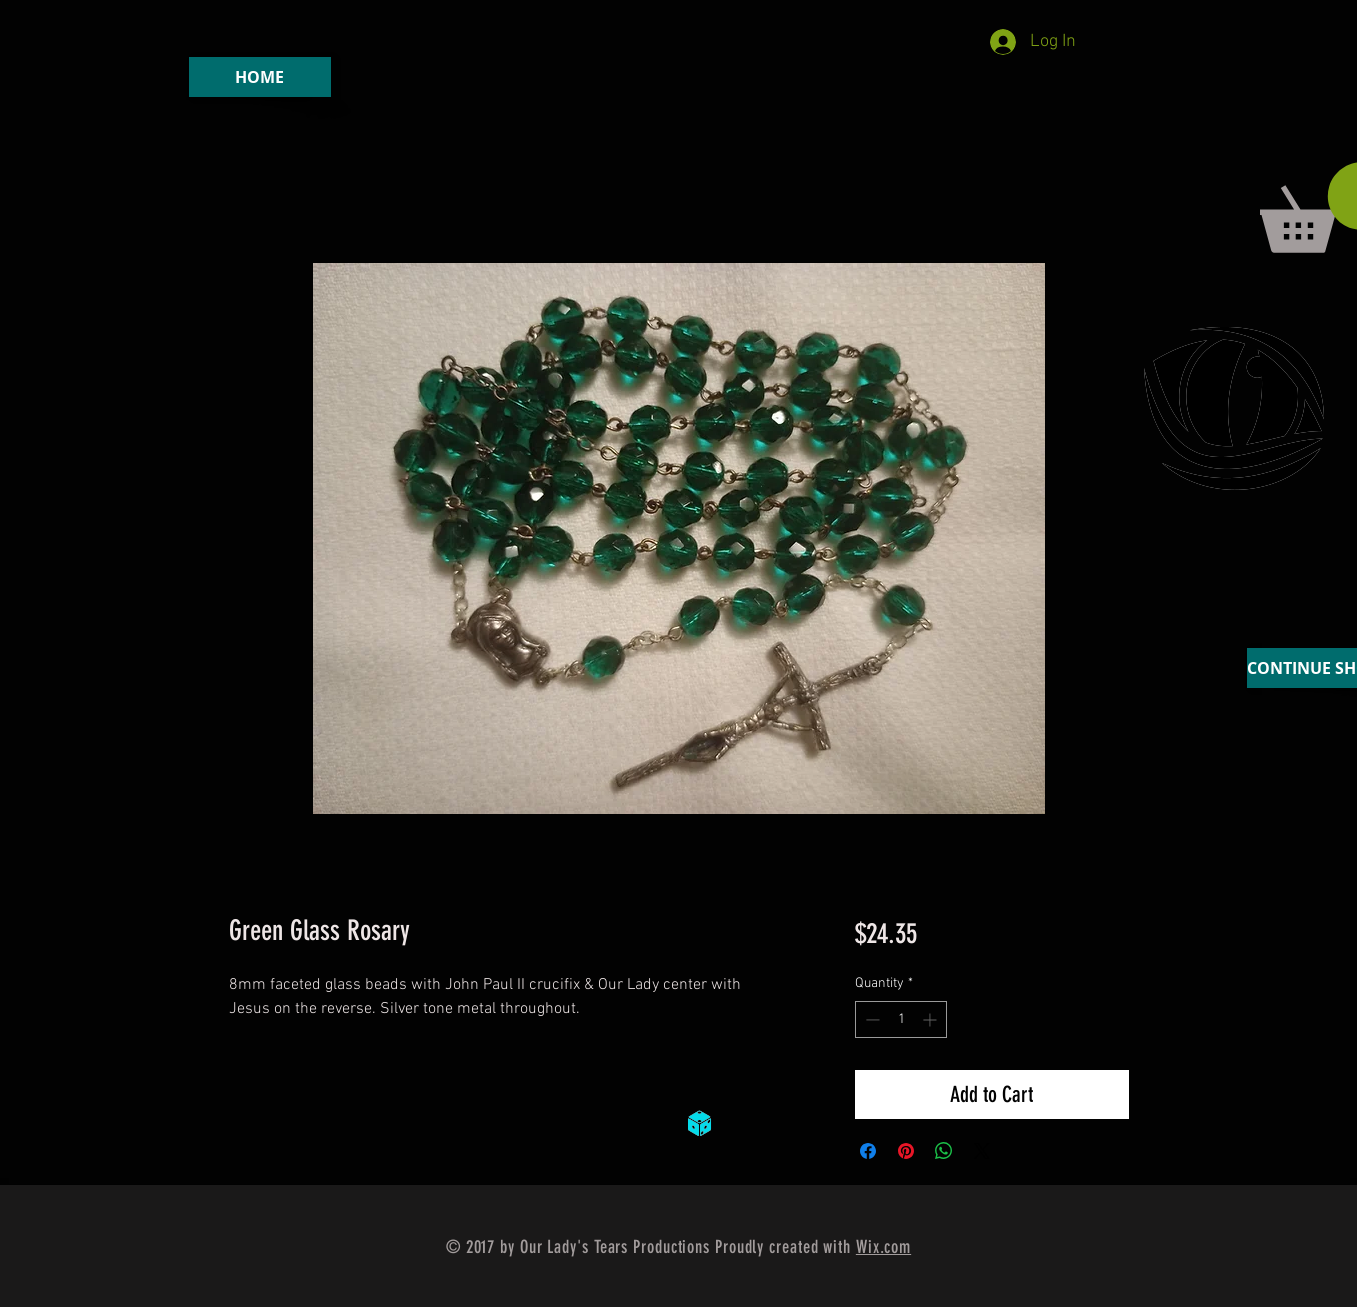 The height and width of the screenshot is (1307, 1357). I want to click on roll the dice or randomize, so click(699, 1123).